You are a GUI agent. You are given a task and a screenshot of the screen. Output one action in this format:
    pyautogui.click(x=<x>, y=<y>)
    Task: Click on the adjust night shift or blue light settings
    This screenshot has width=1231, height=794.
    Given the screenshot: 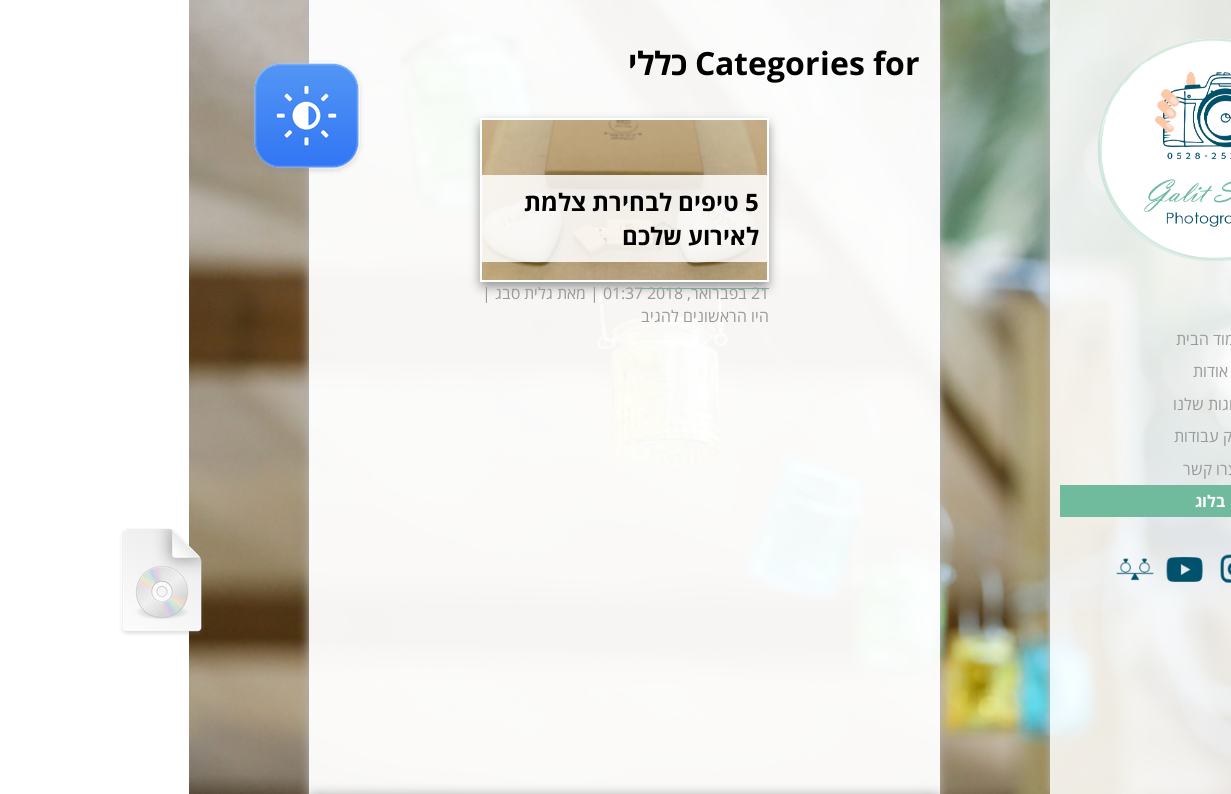 What is the action you would take?
    pyautogui.click(x=306, y=117)
    